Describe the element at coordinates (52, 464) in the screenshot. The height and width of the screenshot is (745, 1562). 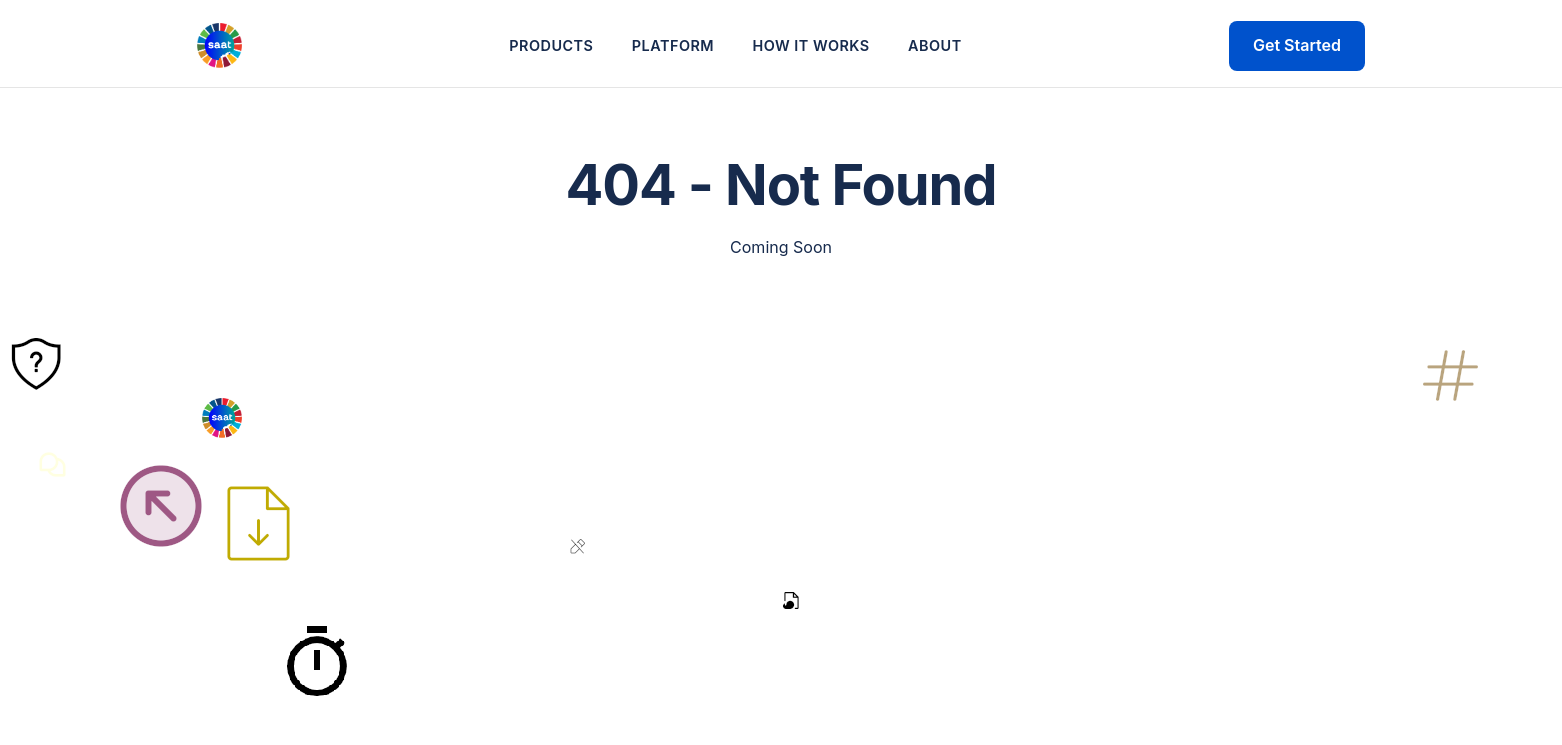
I see `open chat or messaging` at that location.